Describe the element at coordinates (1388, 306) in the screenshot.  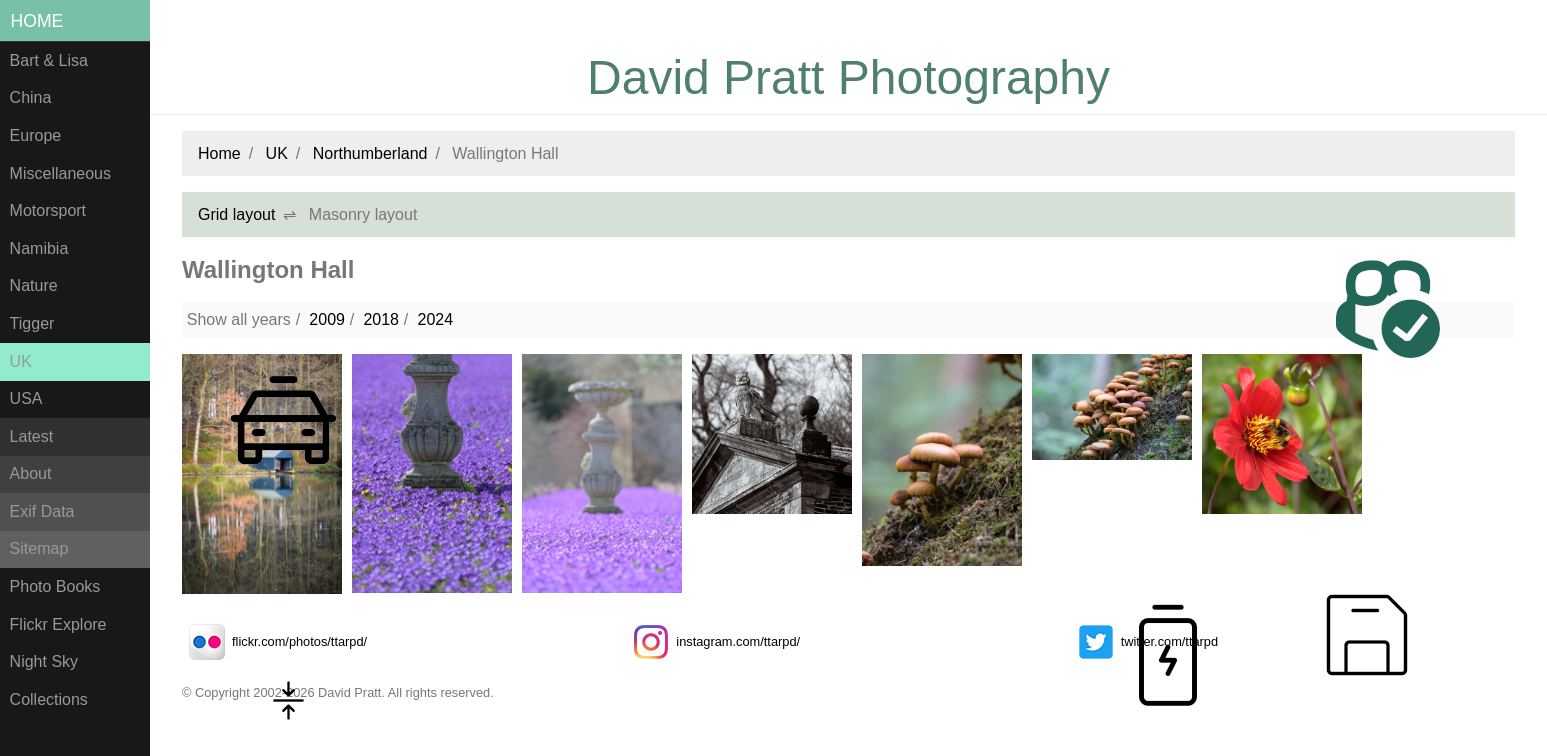
I see `github copilot connection successful` at that location.